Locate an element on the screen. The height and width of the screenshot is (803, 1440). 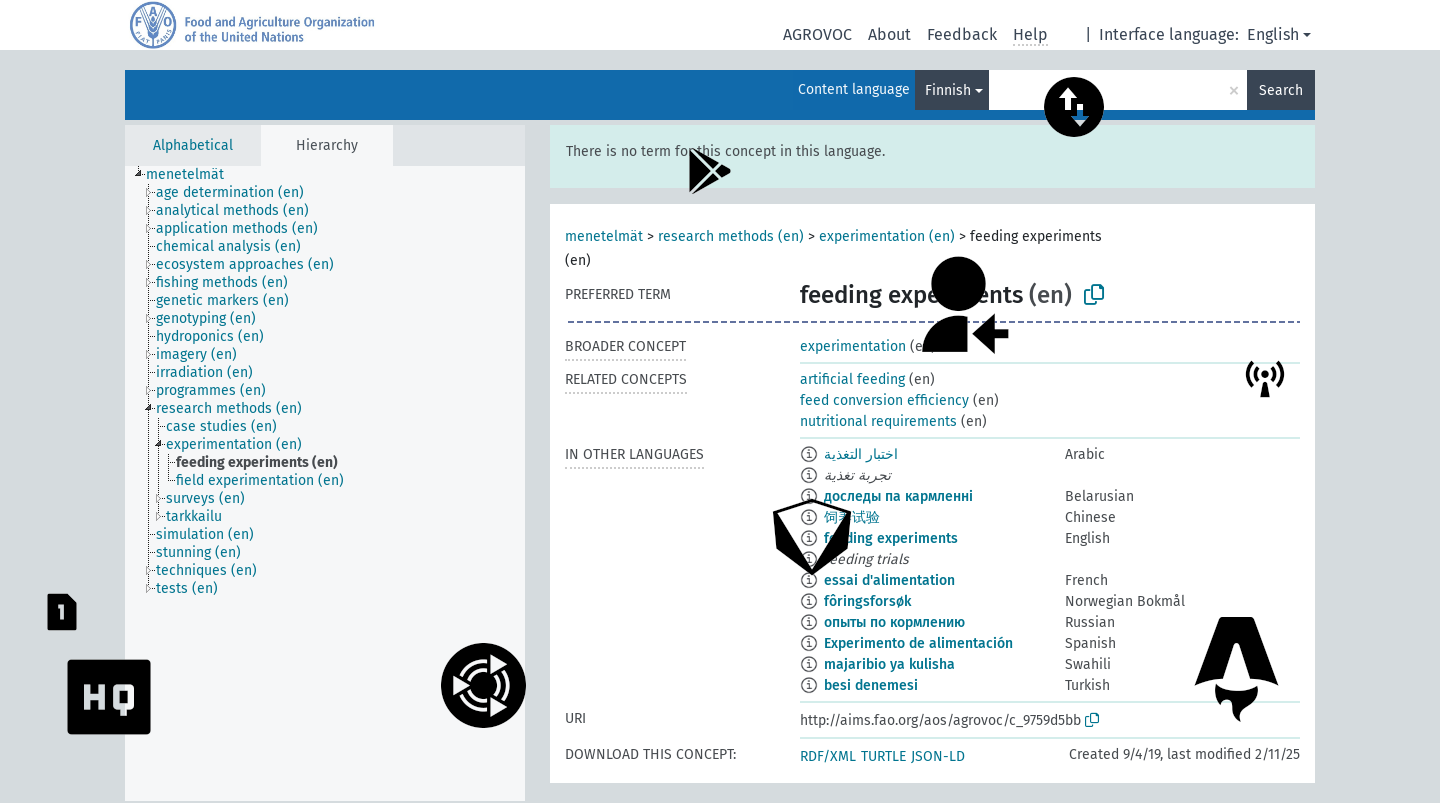
indicates primary SIM card slot (SIM 1) is located at coordinates (62, 612).